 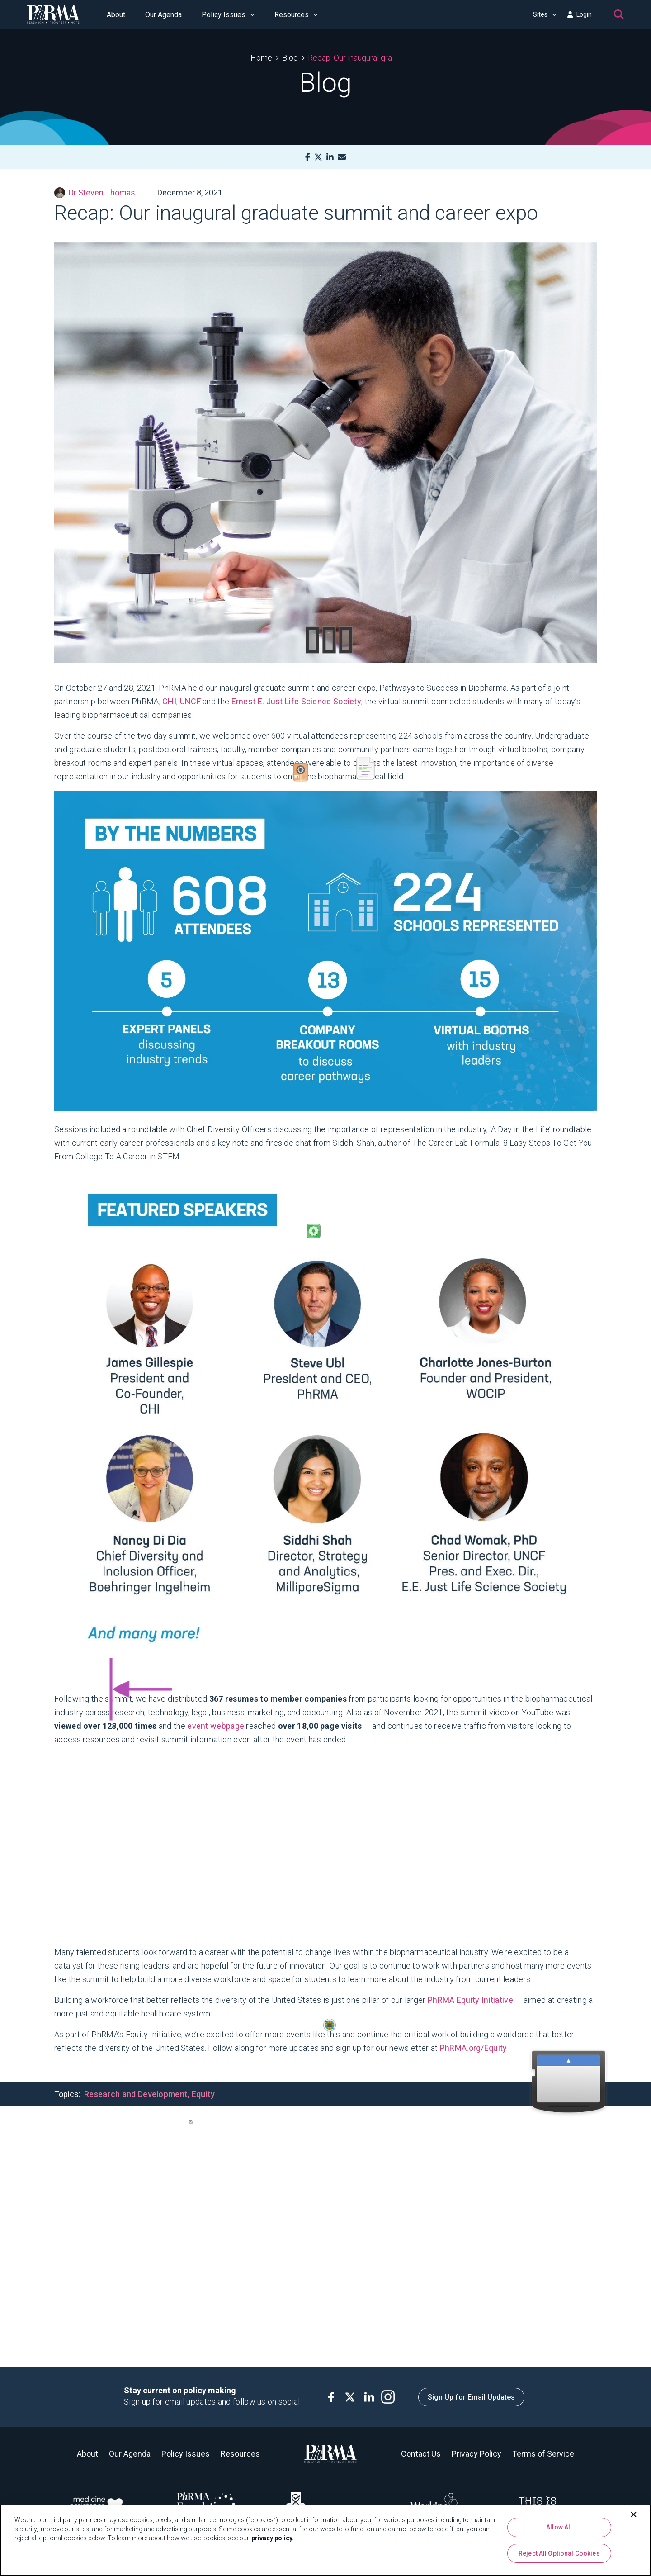 I want to click on compact flash memory card device, so click(x=568, y=2082).